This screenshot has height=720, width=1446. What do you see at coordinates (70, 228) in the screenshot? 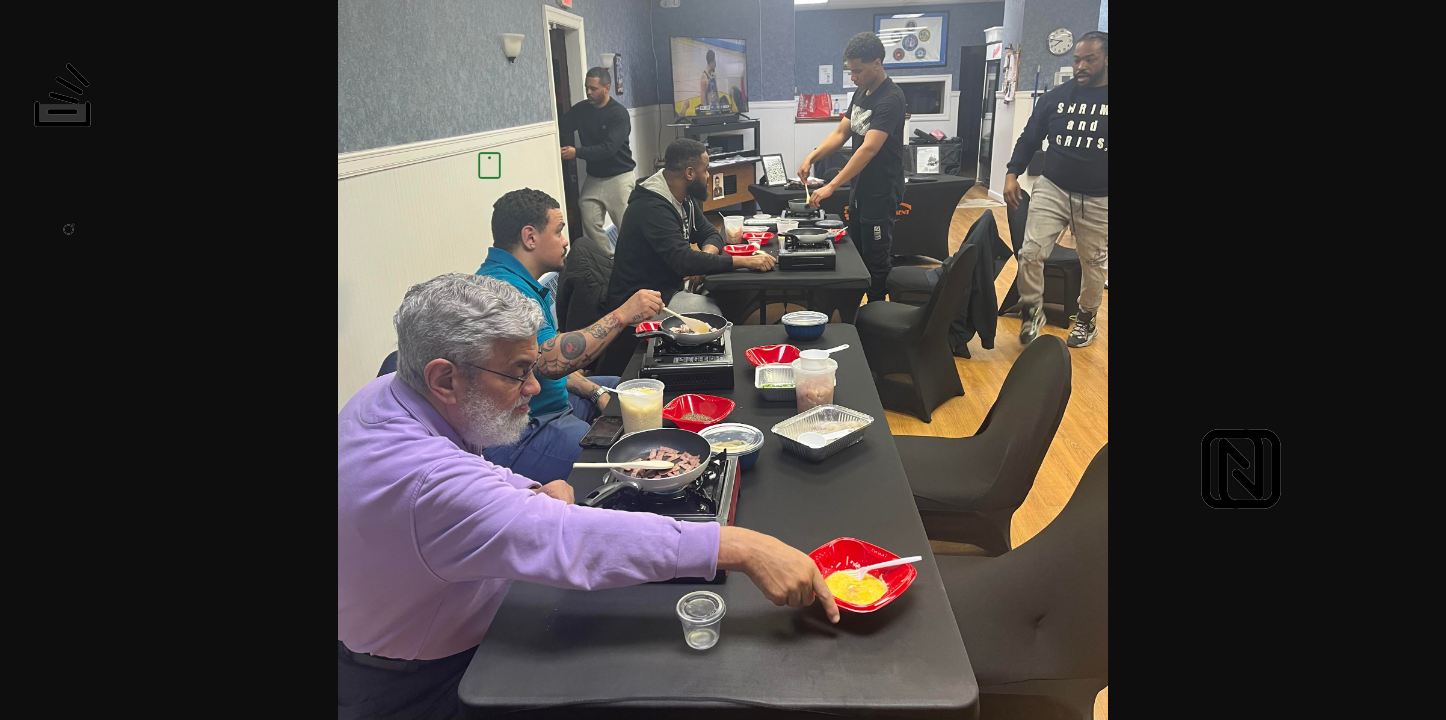
I see `indicates male gender selection` at bounding box center [70, 228].